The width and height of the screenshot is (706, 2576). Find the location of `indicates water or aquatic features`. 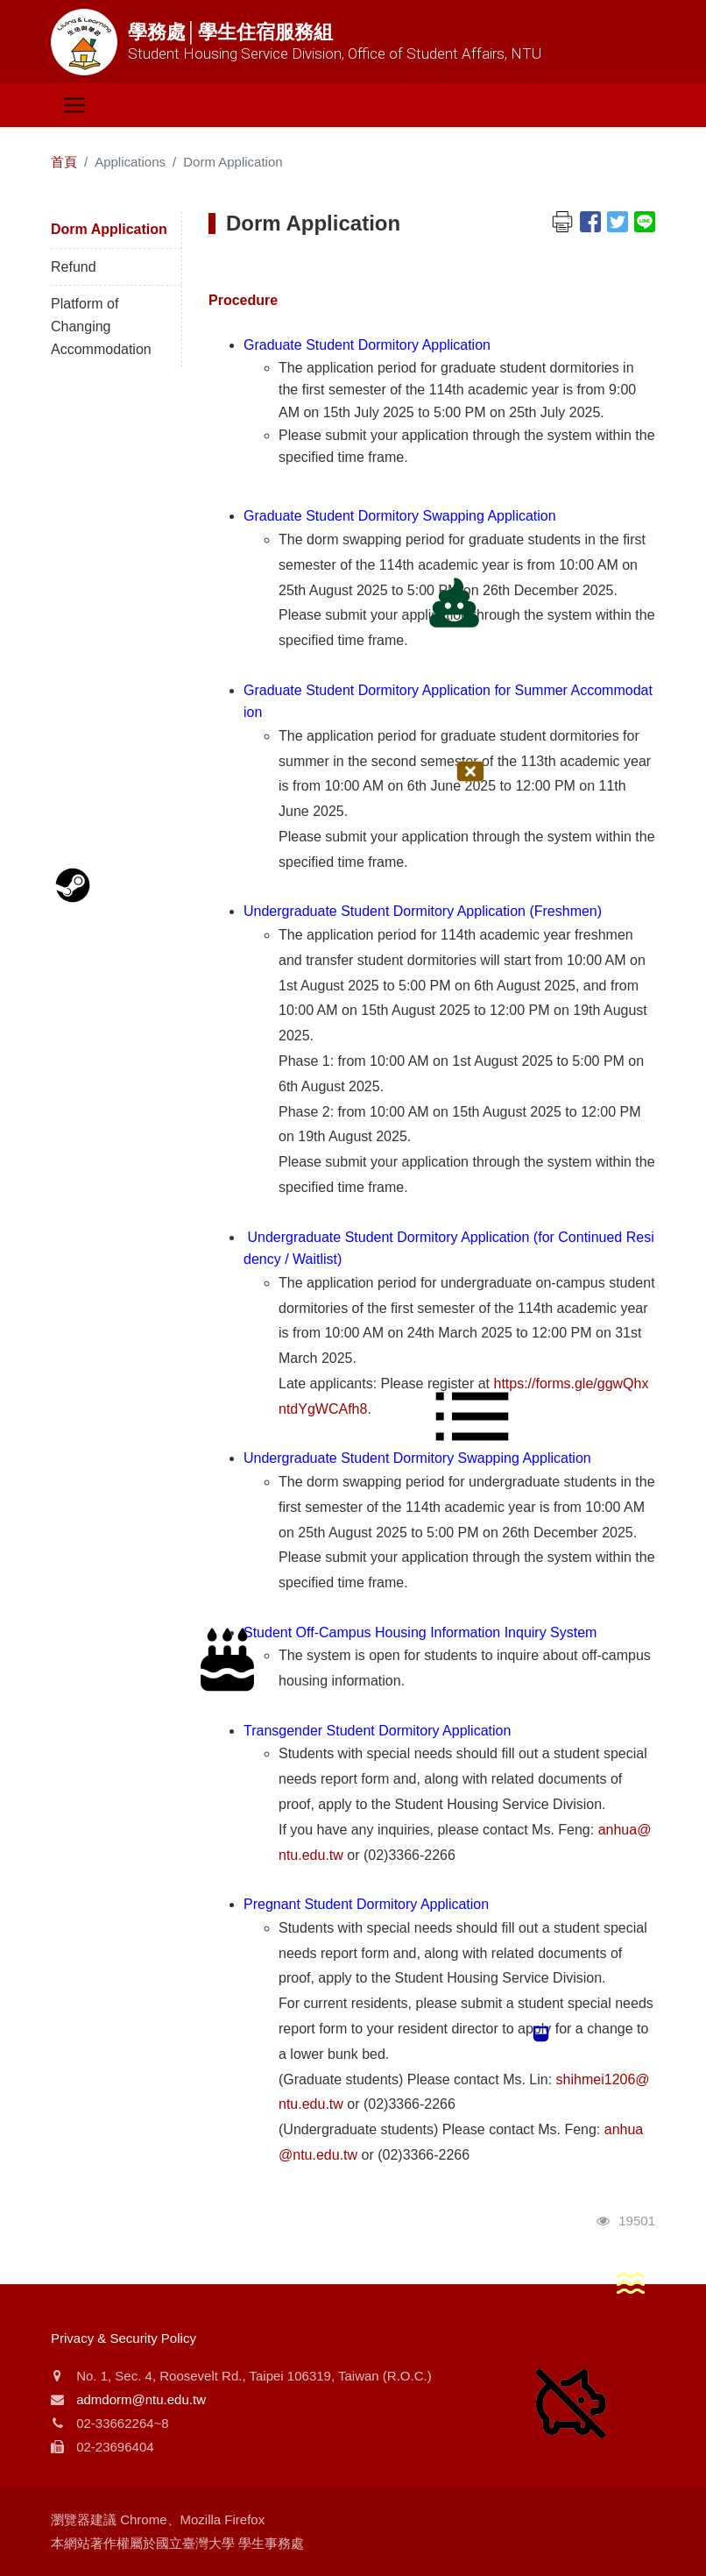

indicates water or aquatic features is located at coordinates (631, 2283).